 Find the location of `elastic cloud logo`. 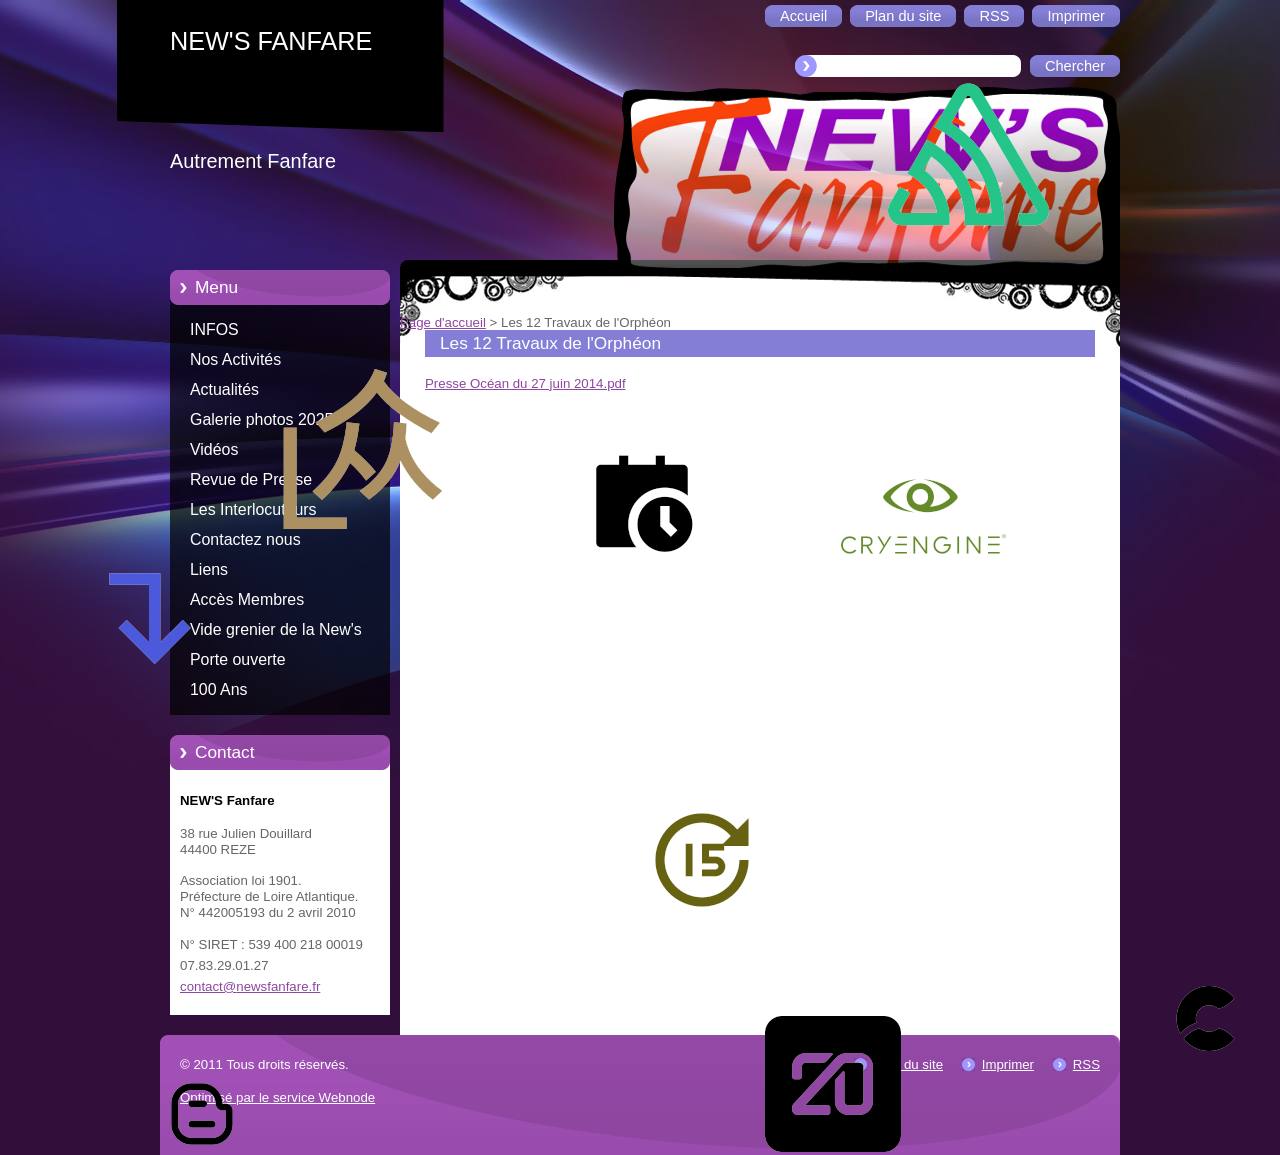

elastic cloud logo is located at coordinates (1205, 1018).